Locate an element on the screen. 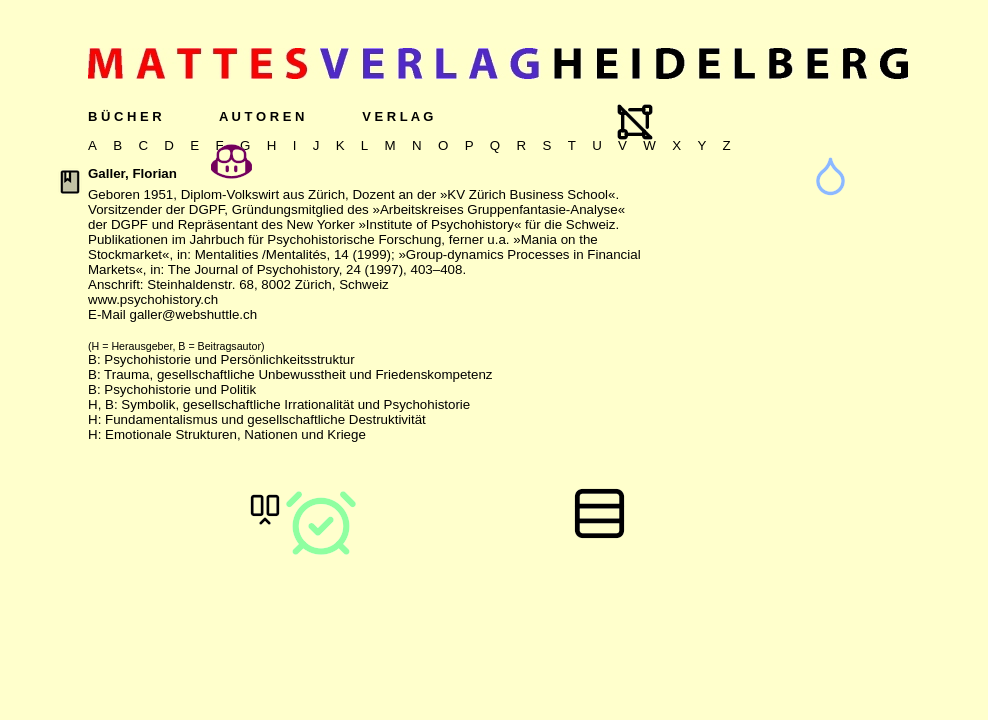 This screenshot has width=988, height=720. adjust water or hydration settings is located at coordinates (830, 175).